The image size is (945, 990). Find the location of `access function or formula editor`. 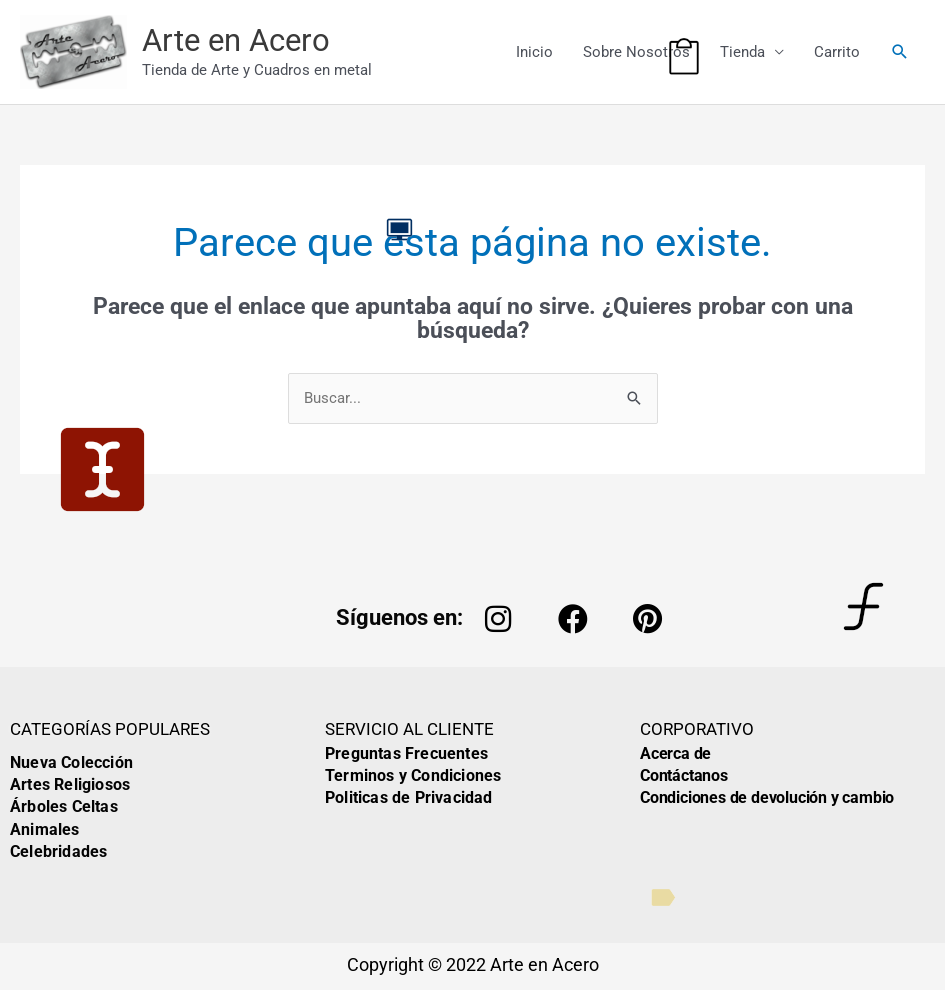

access function or formula editor is located at coordinates (863, 606).